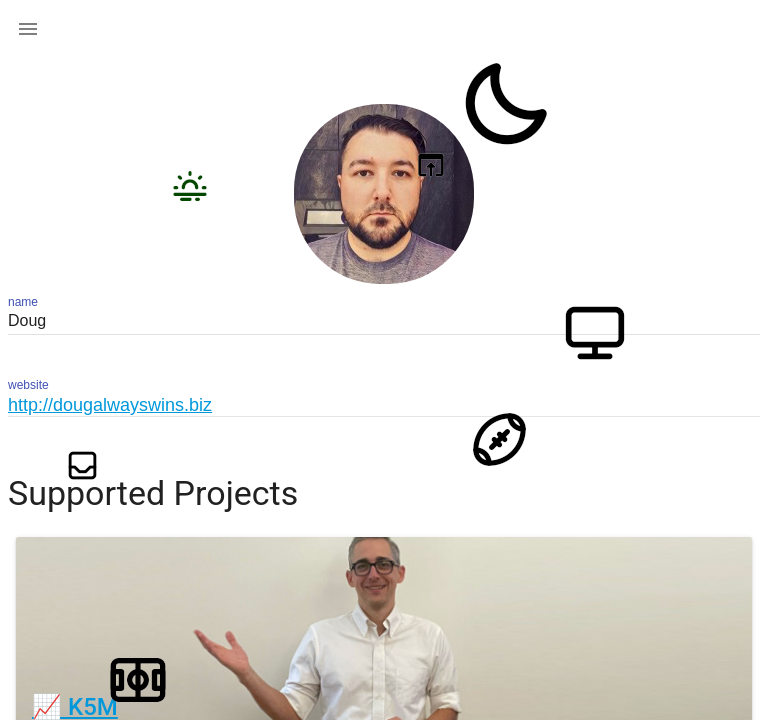 This screenshot has width=768, height=720. What do you see at coordinates (82, 465) in the screenshot?
I see `view your inbox messages` at bounding box center [82, 465].